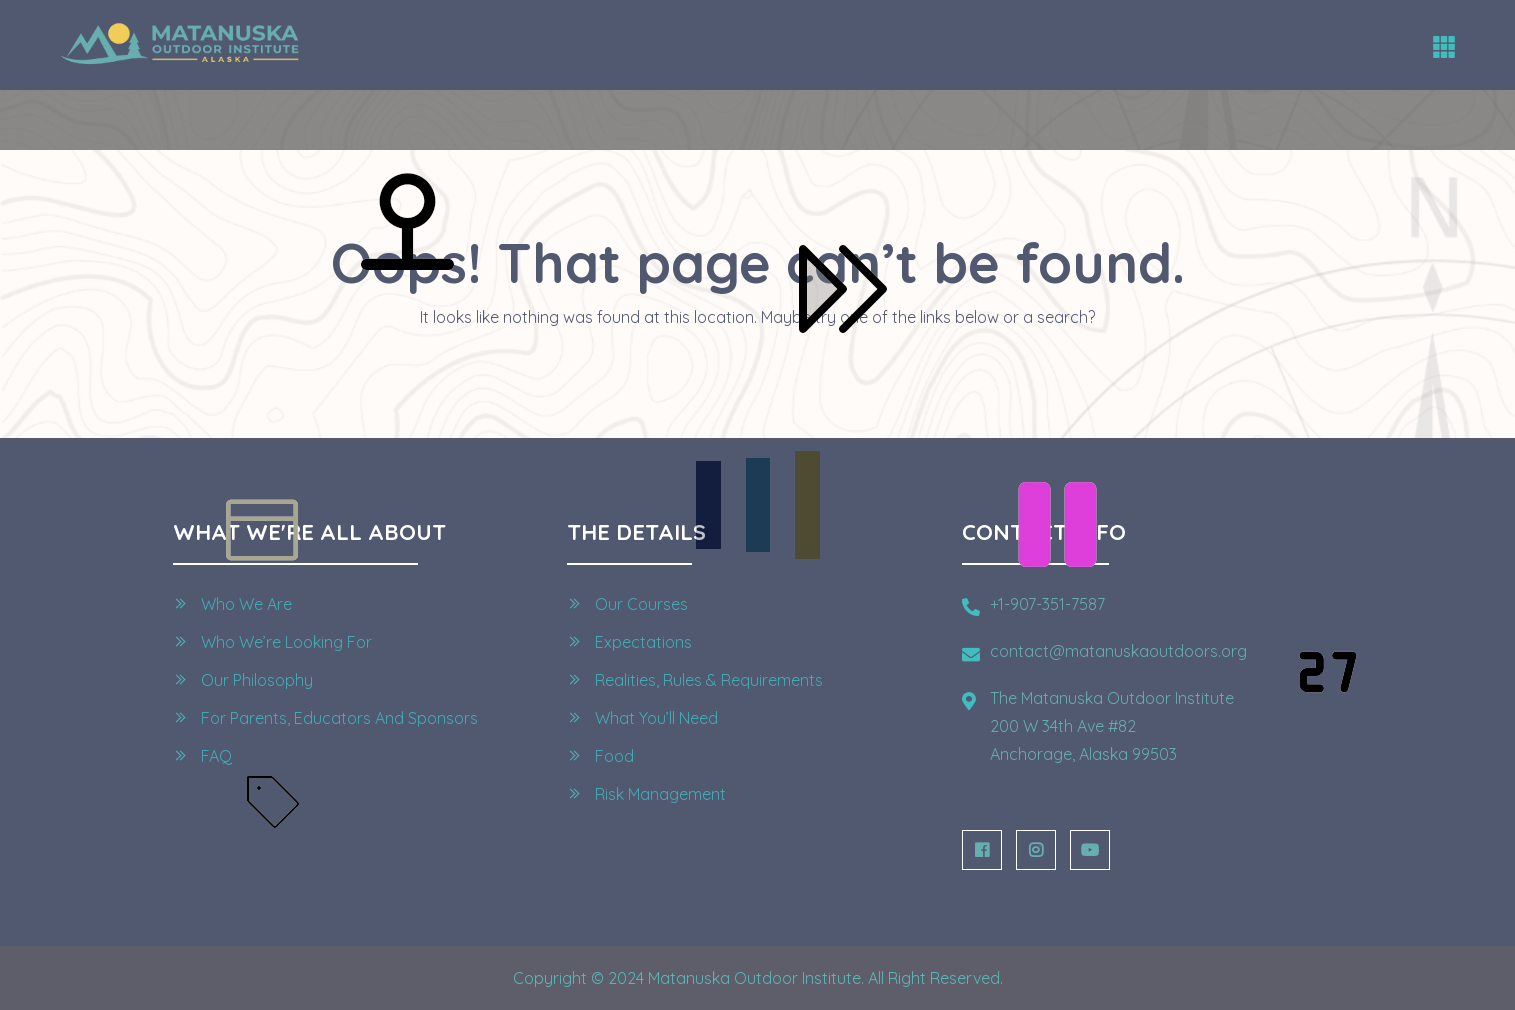  Describe the element at coordinates (1057, 524) in the screenshot. I see `pause media playback` at that location.